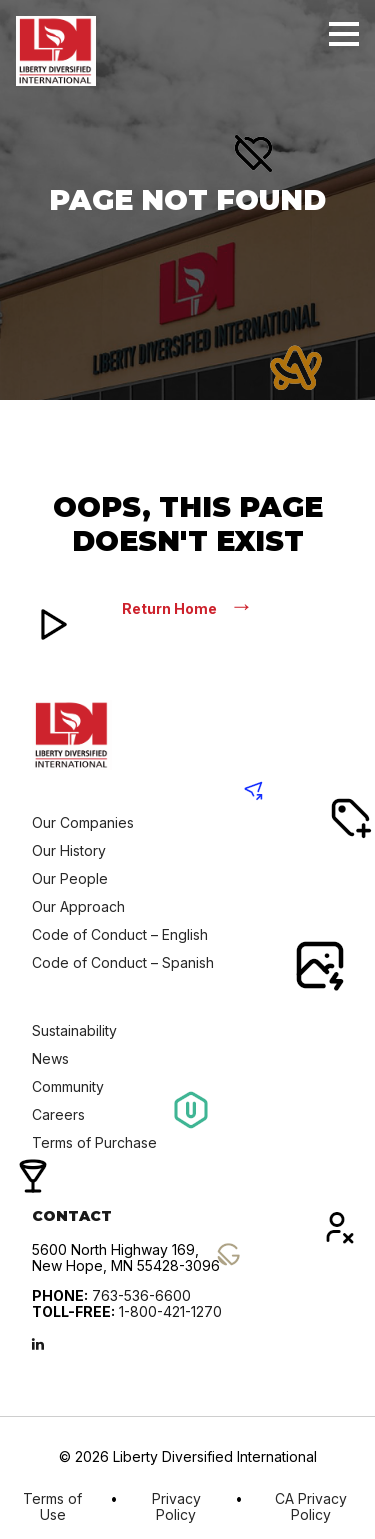 The width and height of the screenshot is (375, 1539). Describe the element at coordinates (191, 1110) in the screenshot. I see `indicates a user or account badge` at that location.